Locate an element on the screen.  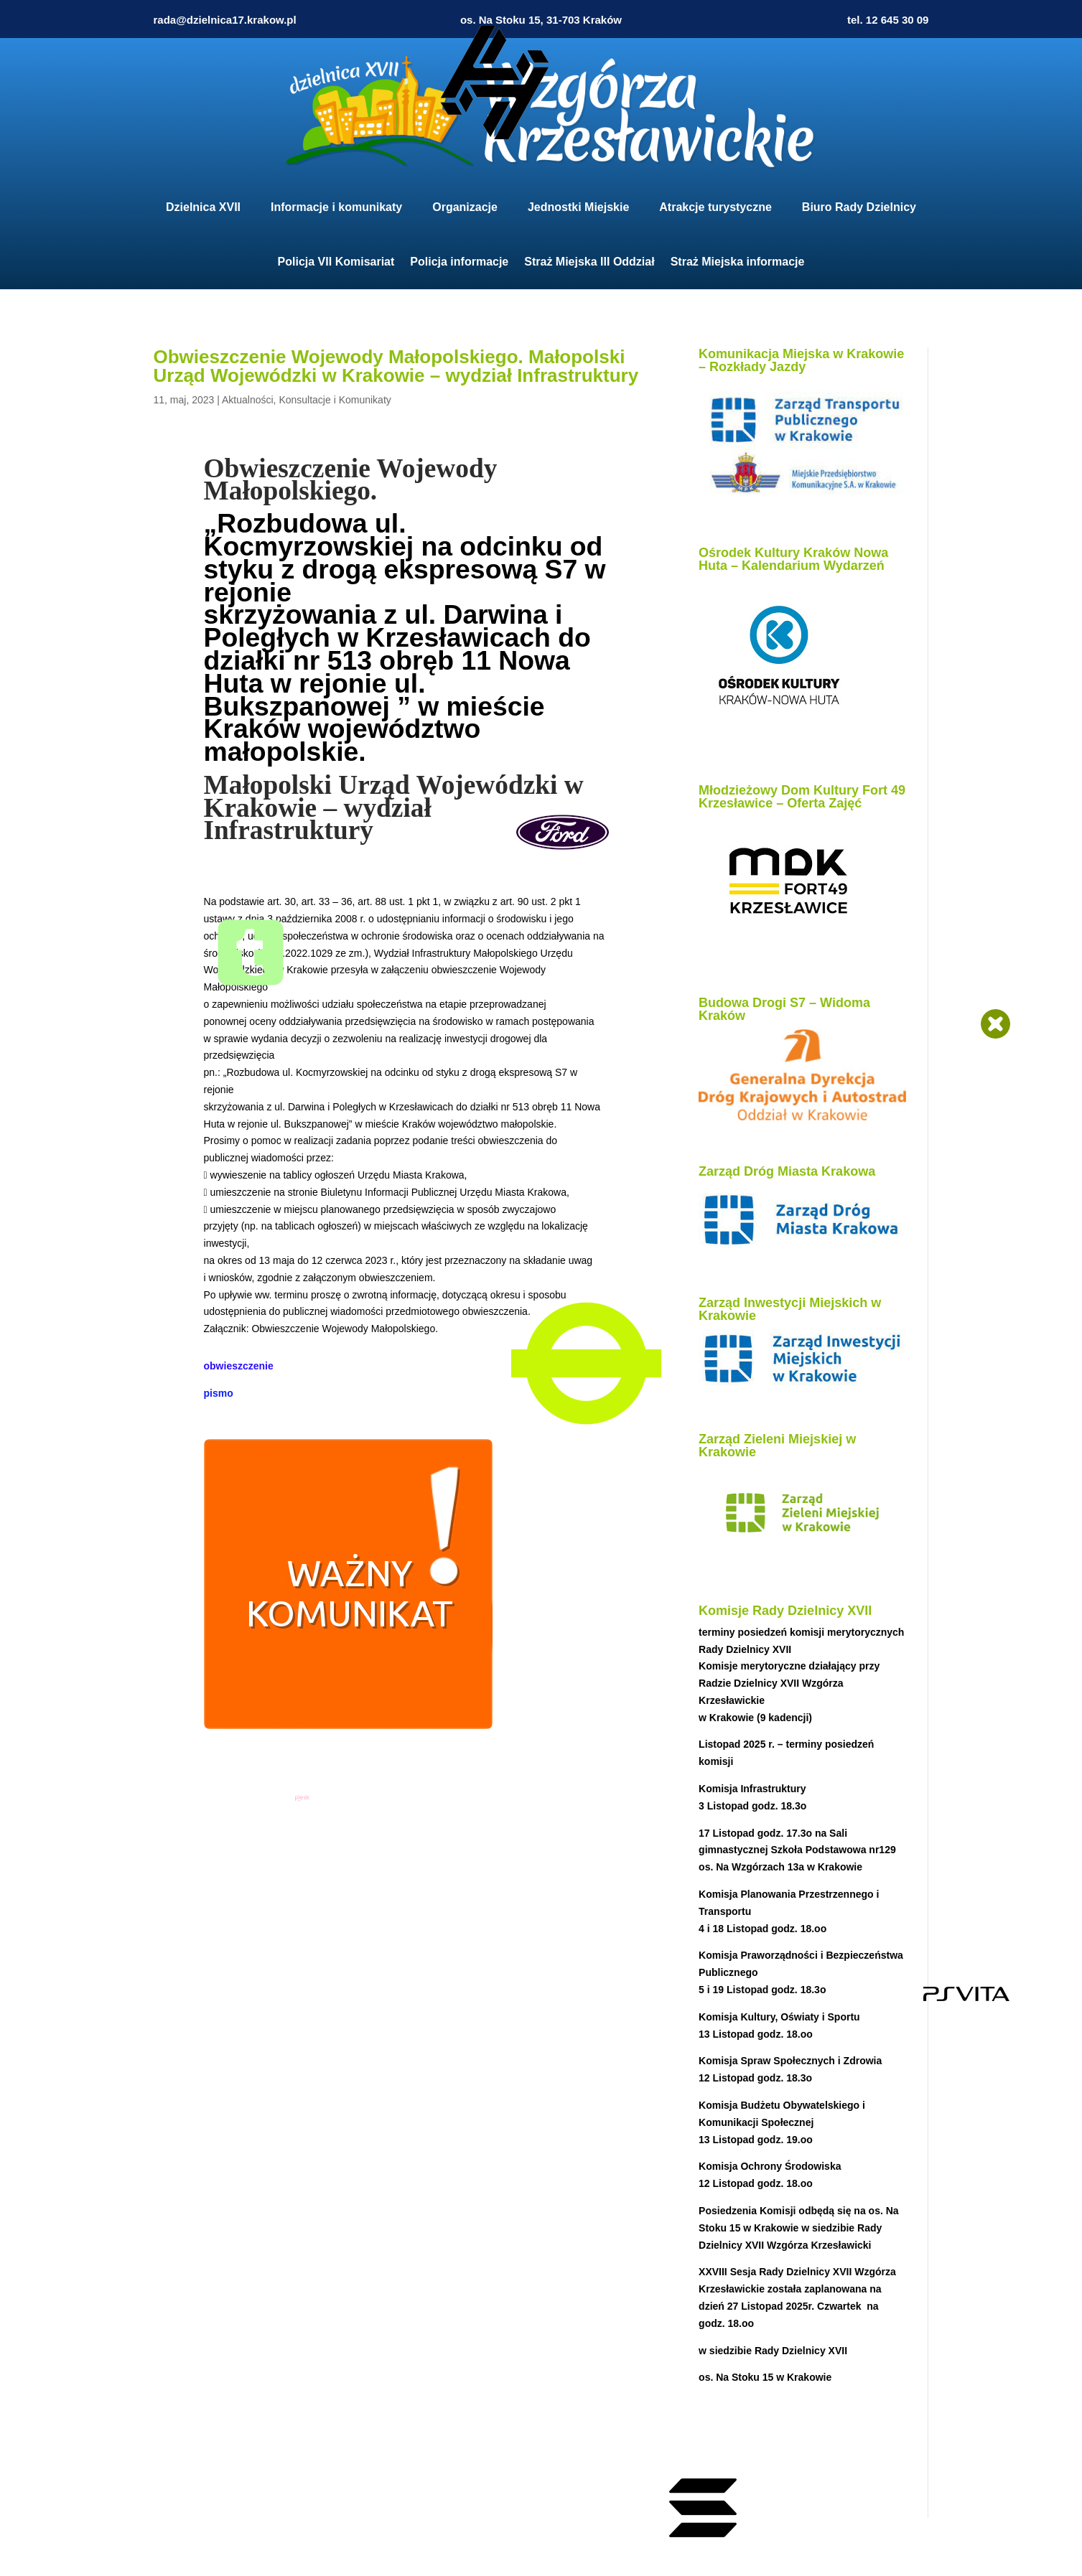
visit the iFixit website for repair guides is located at coordinates (995, 1024).